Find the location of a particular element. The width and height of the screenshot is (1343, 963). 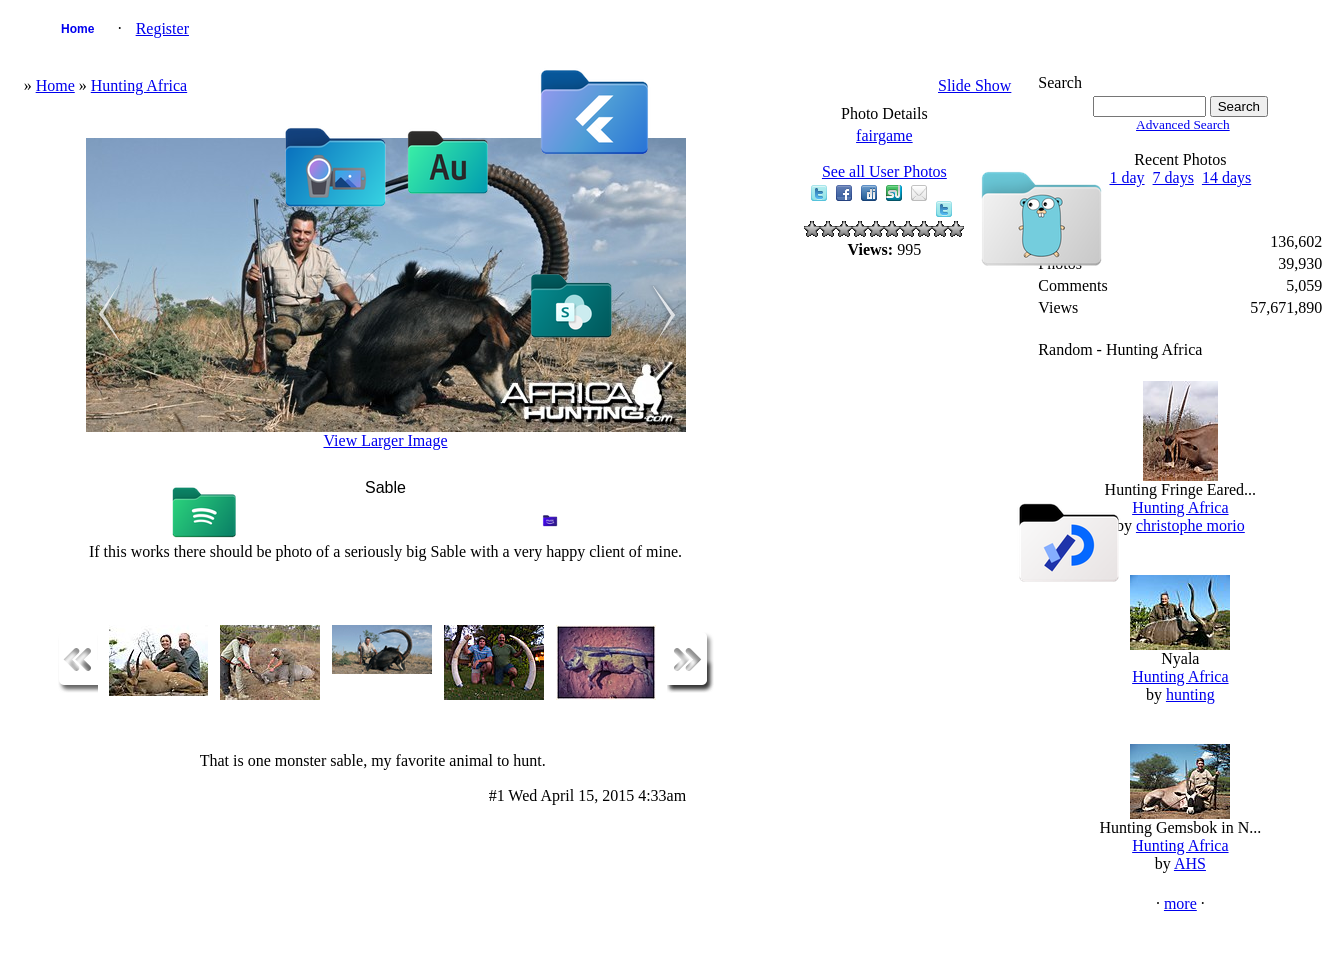

open microsoft sharepoint folder is located at coordinates (571, 308).